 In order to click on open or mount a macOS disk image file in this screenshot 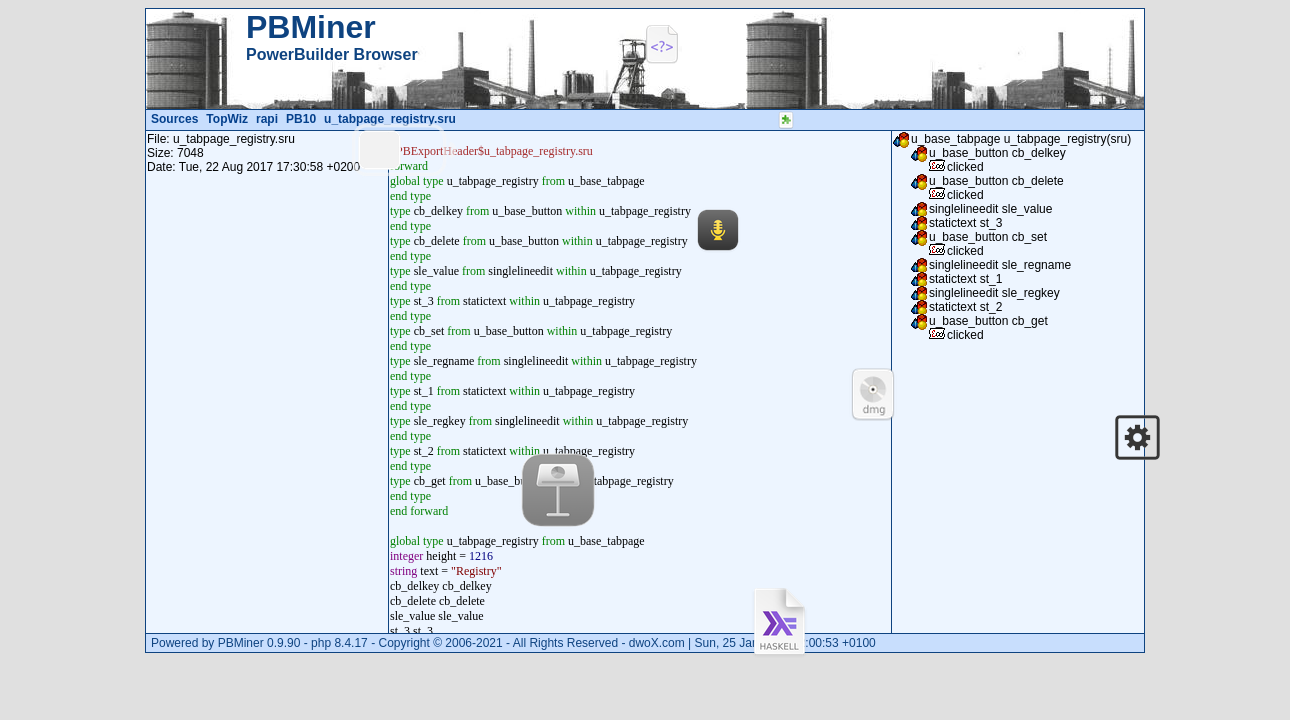, I will do `click(873, 394)`.